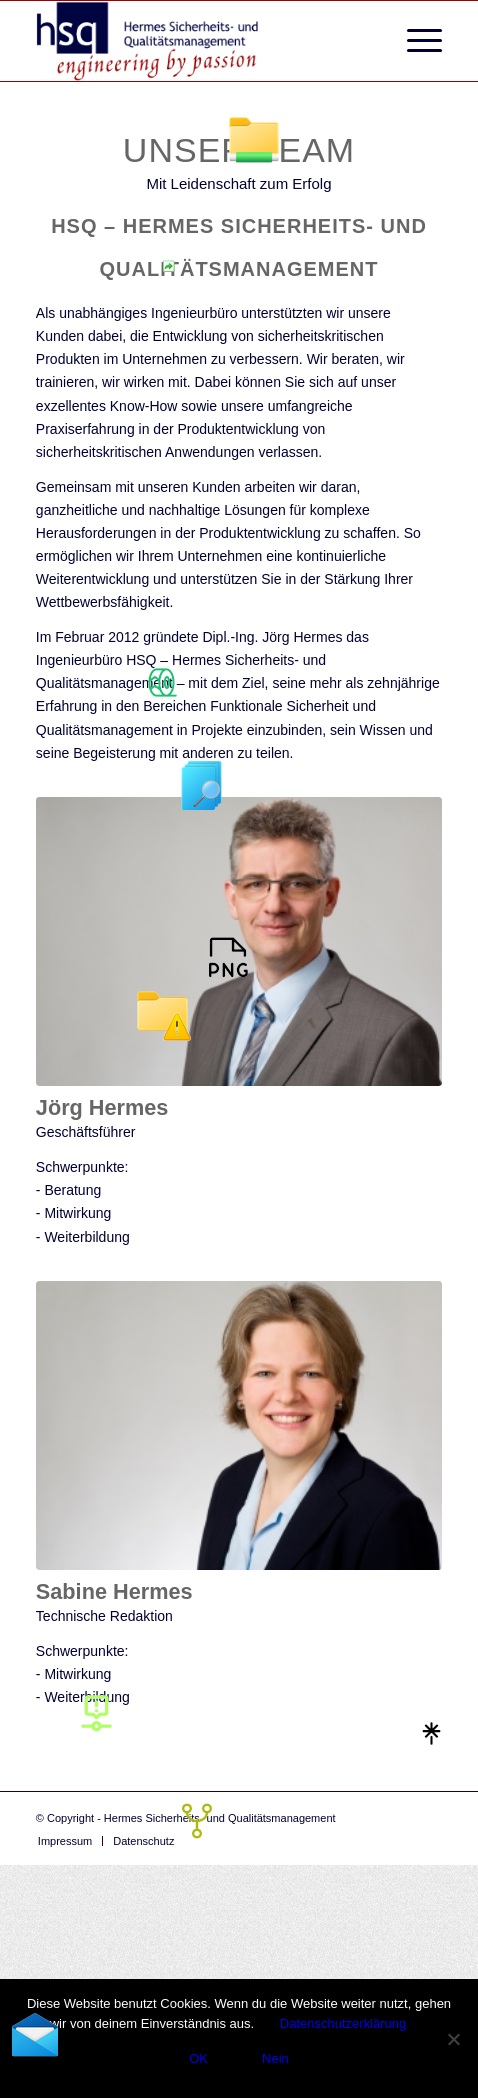 Image resolution: width=478 pixels, height=2098 pixels. Describe the element at coordinates (228, 959) in the screenshot. I see `a PNG image file` at that location.